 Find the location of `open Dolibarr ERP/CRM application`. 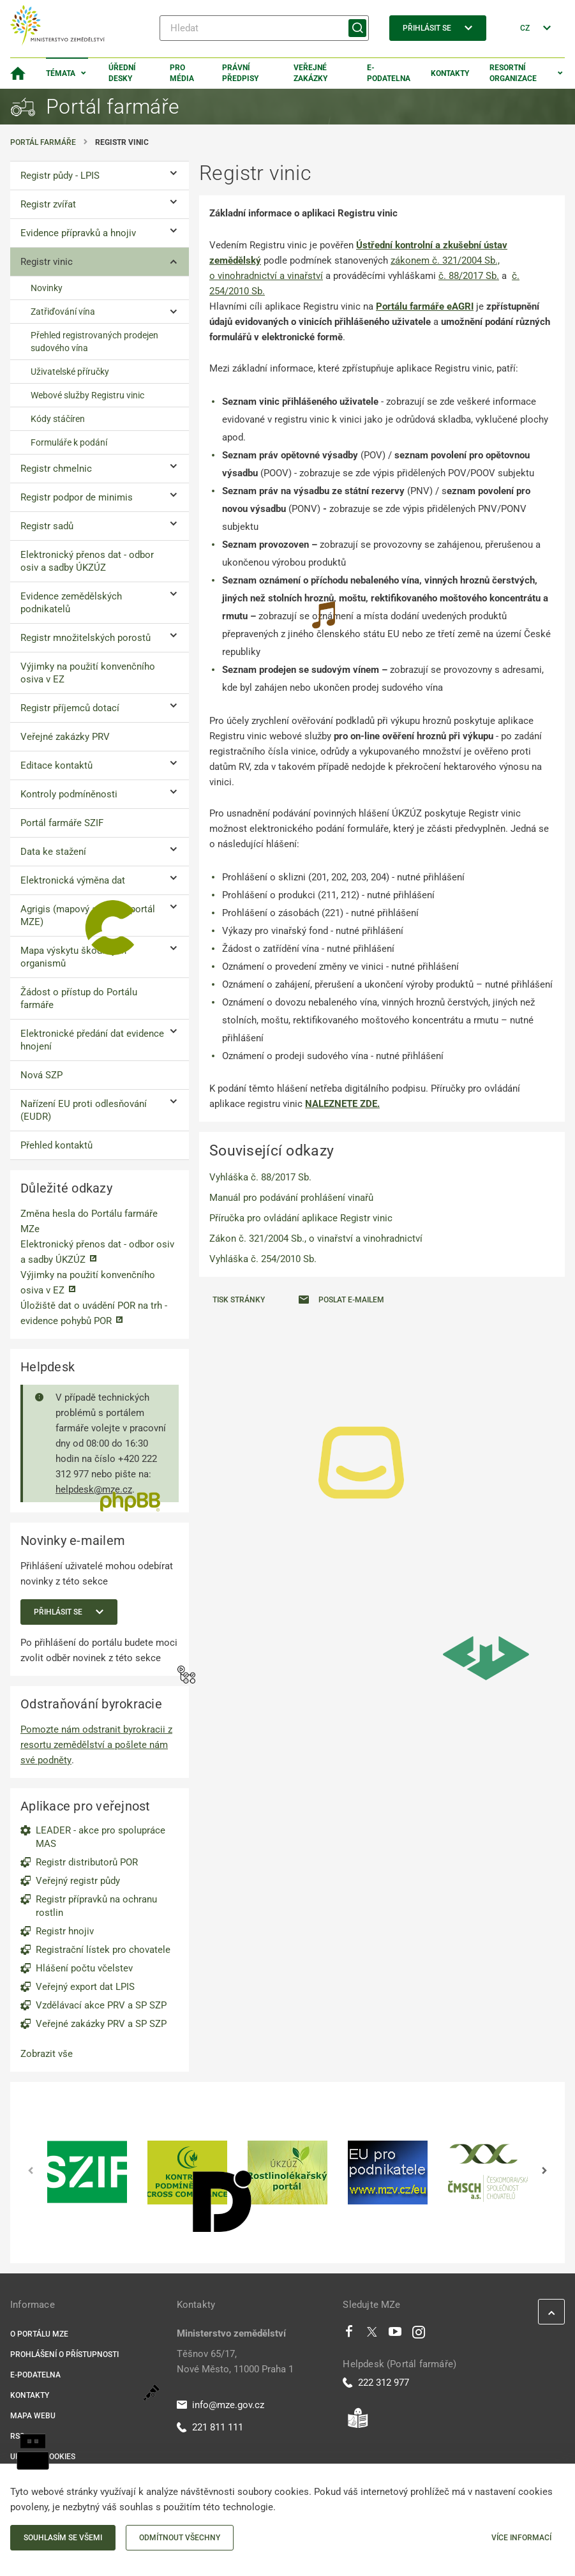

open Dolibarr ERP/CRM application is located at coordinates (222, 2201).